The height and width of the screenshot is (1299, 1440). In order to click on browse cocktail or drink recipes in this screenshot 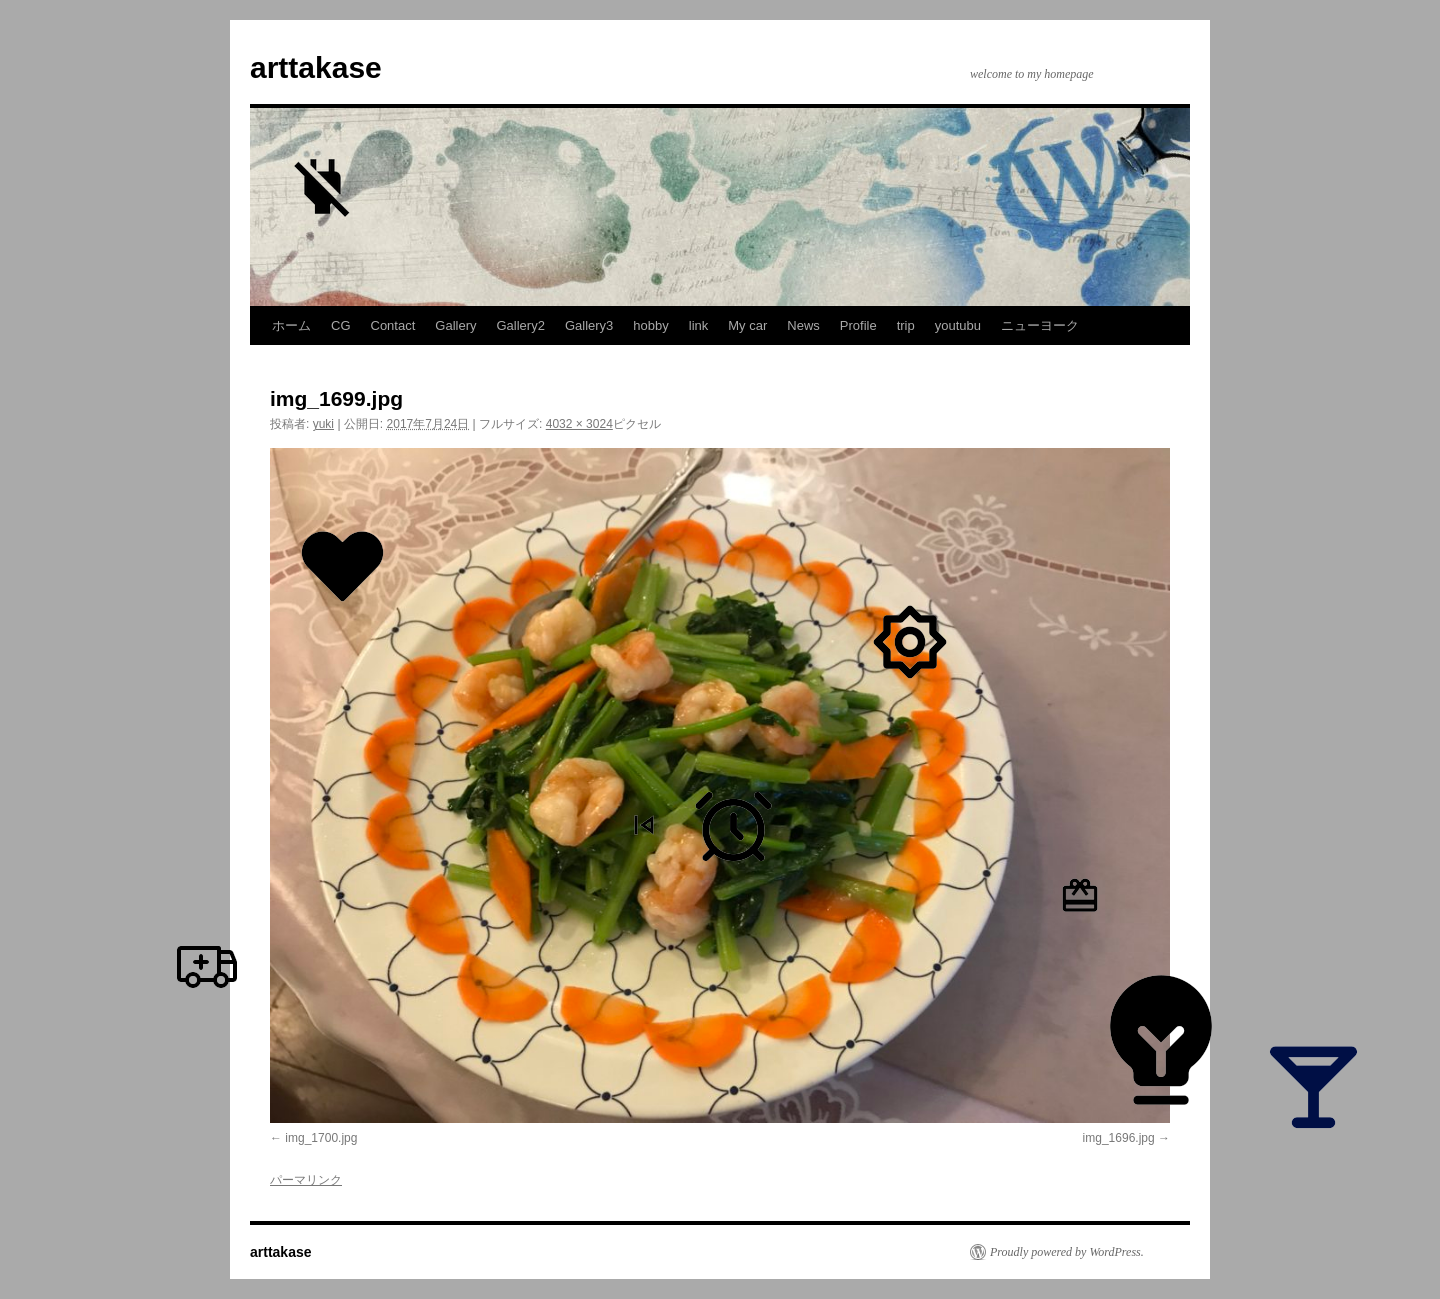, I will do `click(1313, 1084)`.